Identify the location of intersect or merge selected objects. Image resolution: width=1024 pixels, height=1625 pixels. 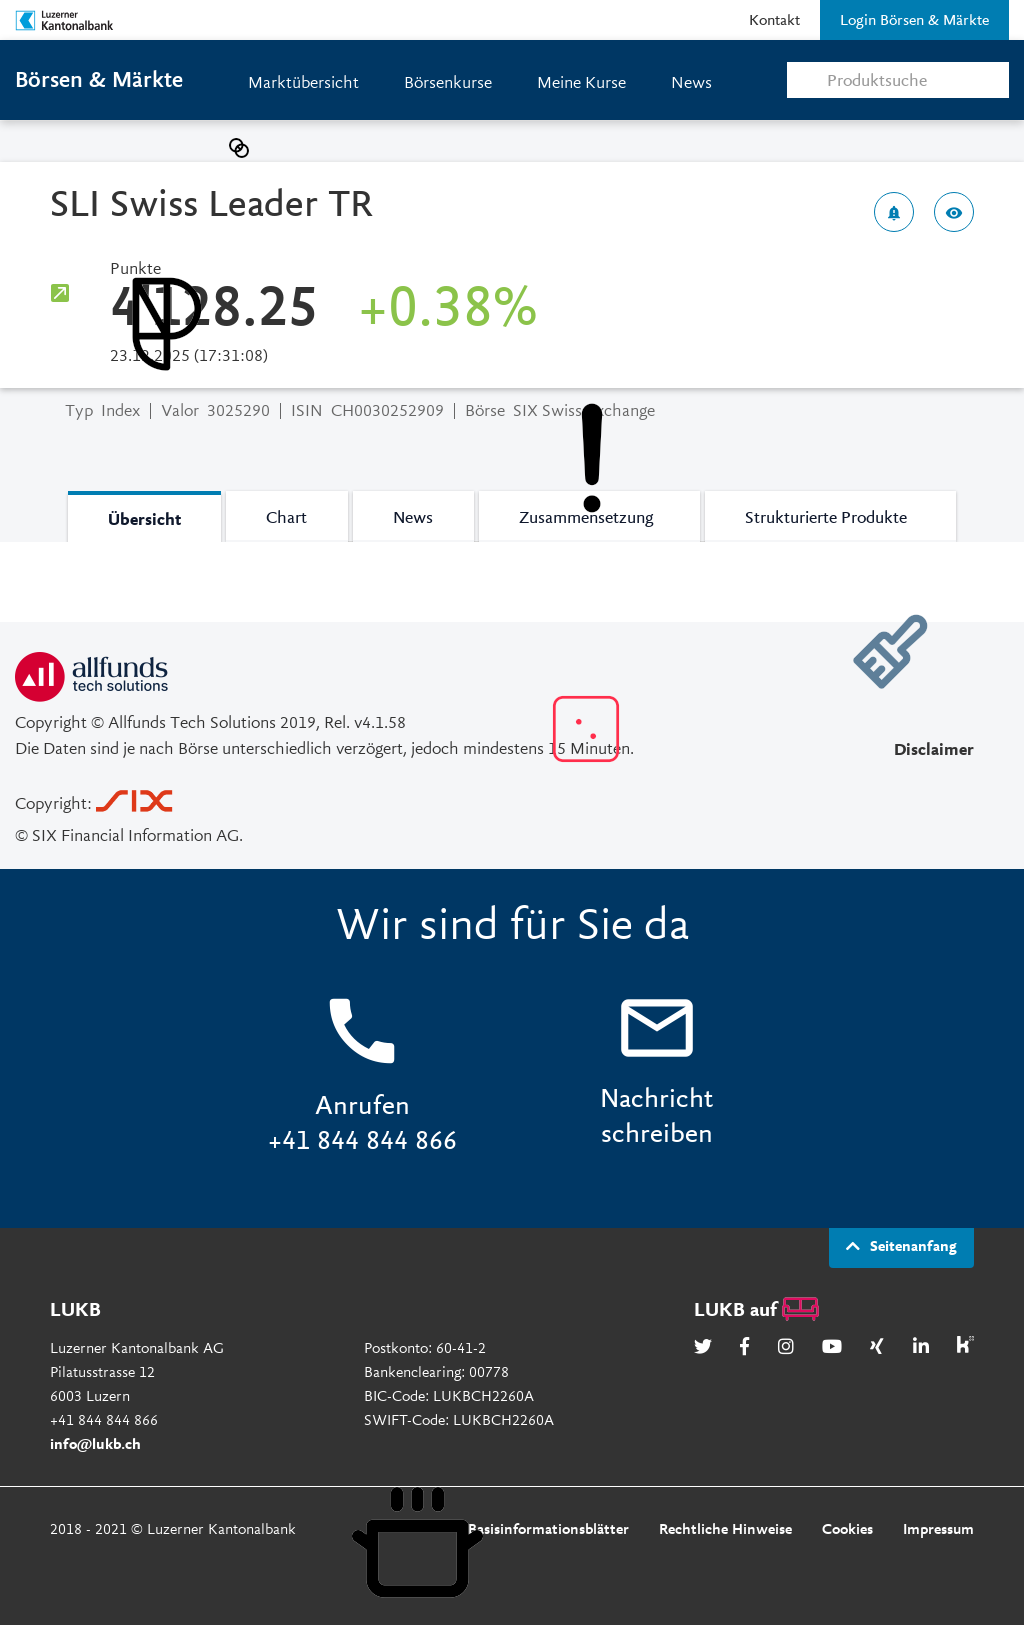
(239, 148).